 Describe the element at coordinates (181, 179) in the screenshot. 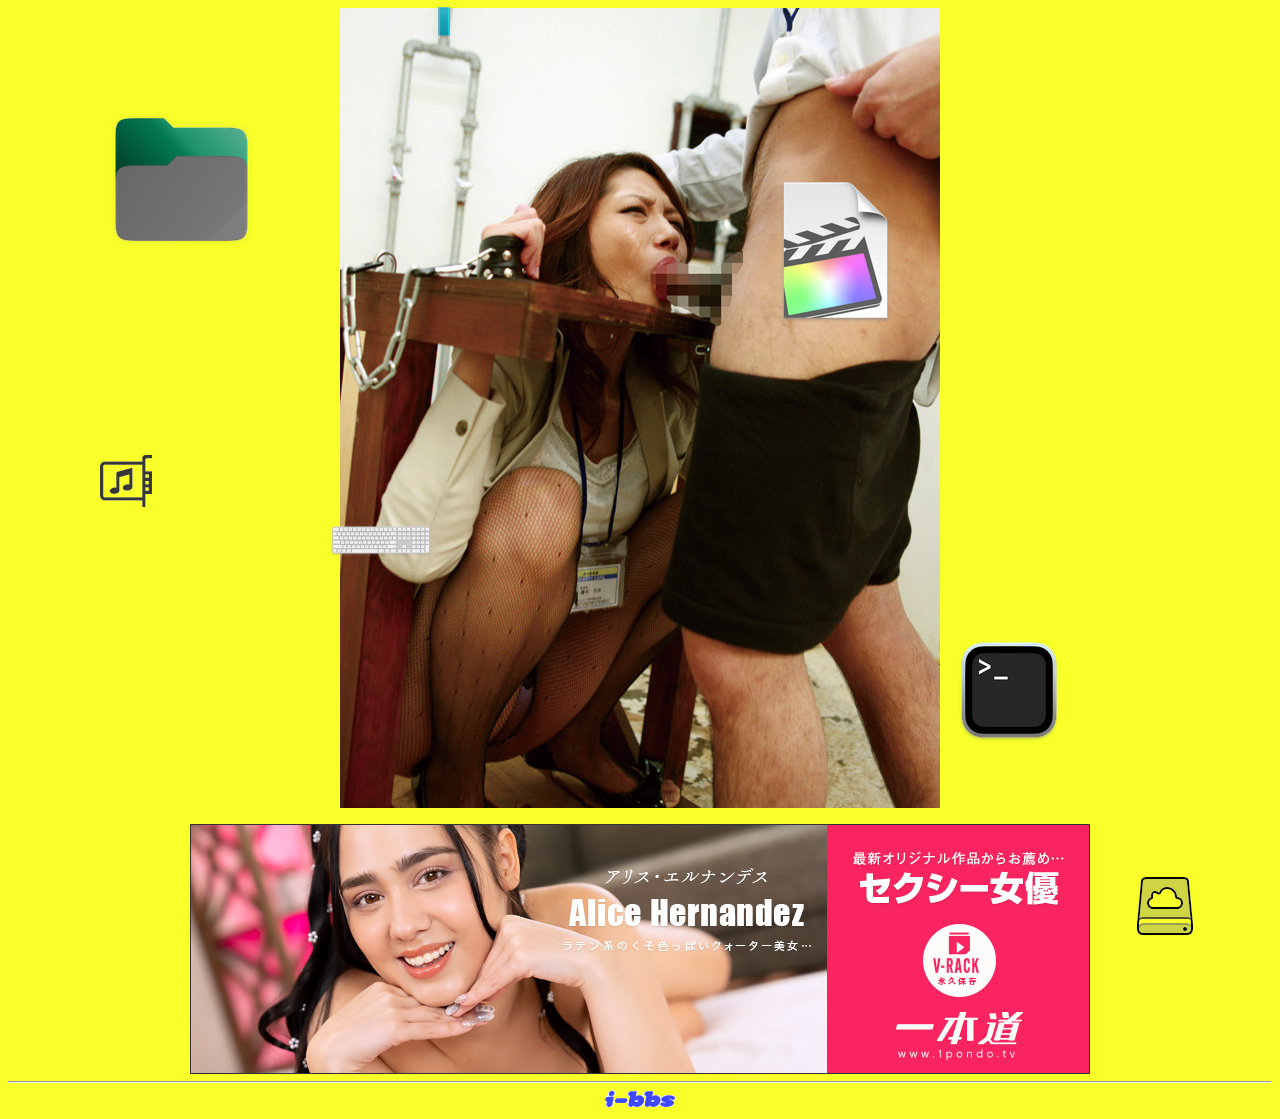

I see `open folder containing files` at that location.